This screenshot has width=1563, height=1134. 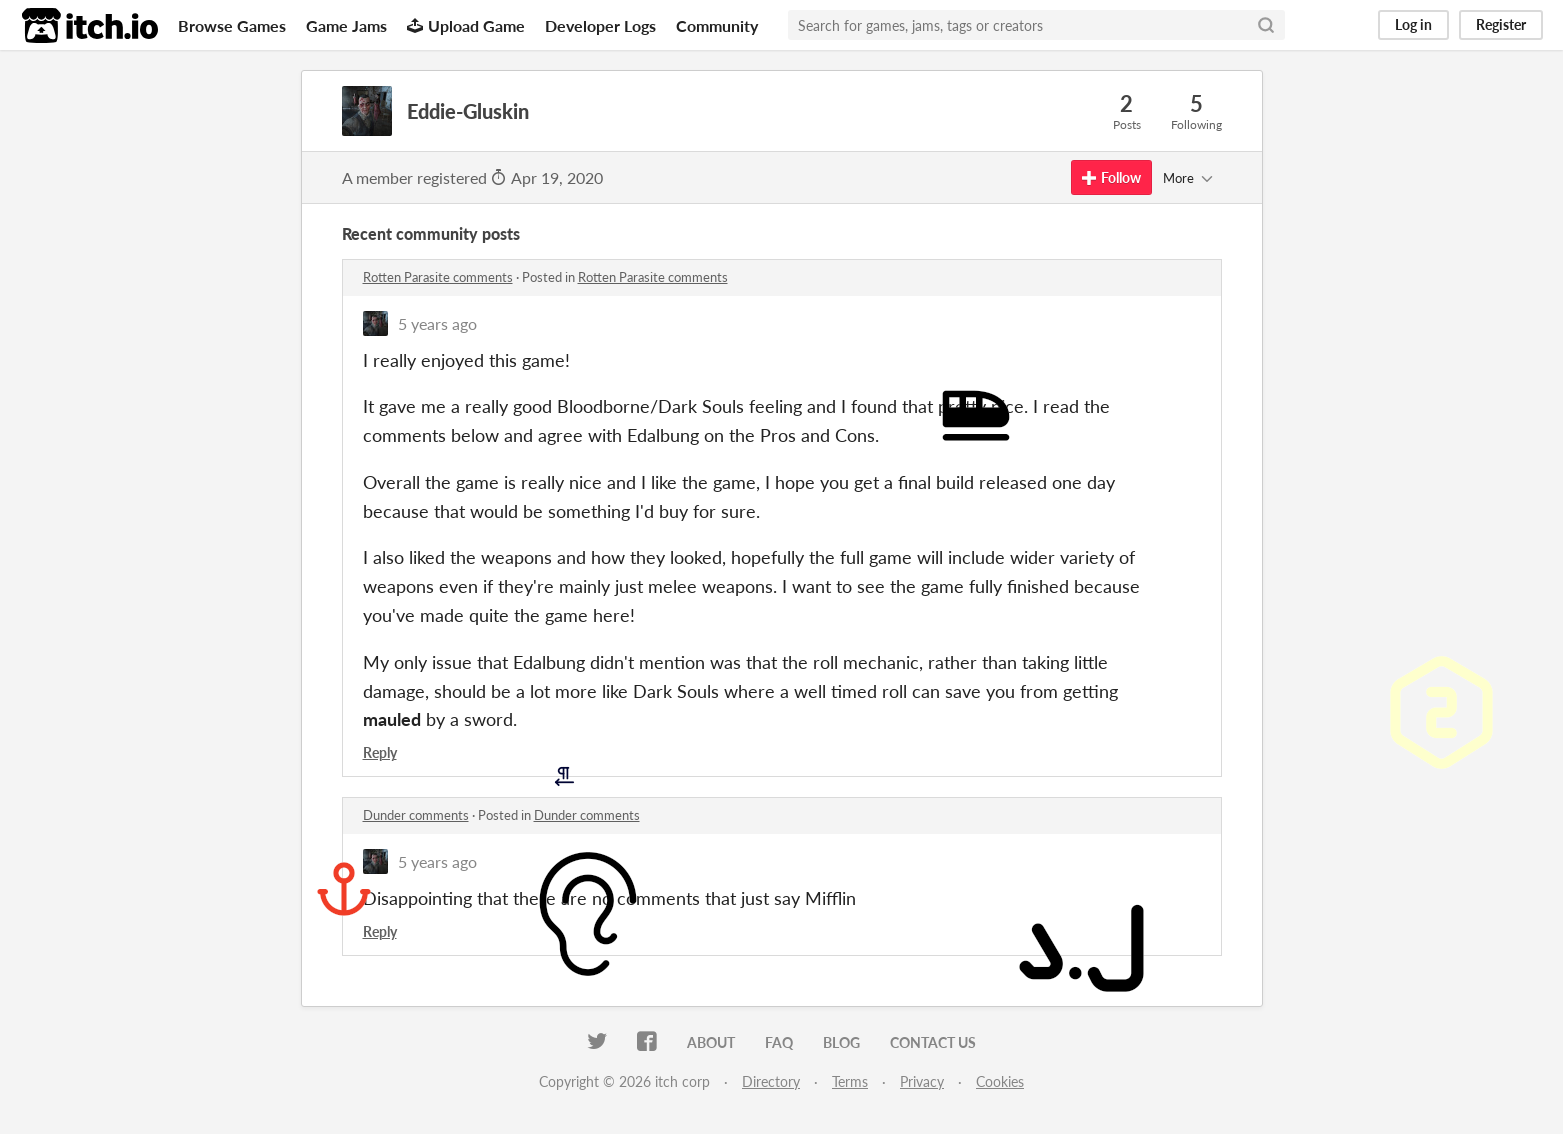 What do you see at coordinates (1441, 712) in the screenshot?
I see `step 2 in a multi-step process` at bounding box center [1441, 712].